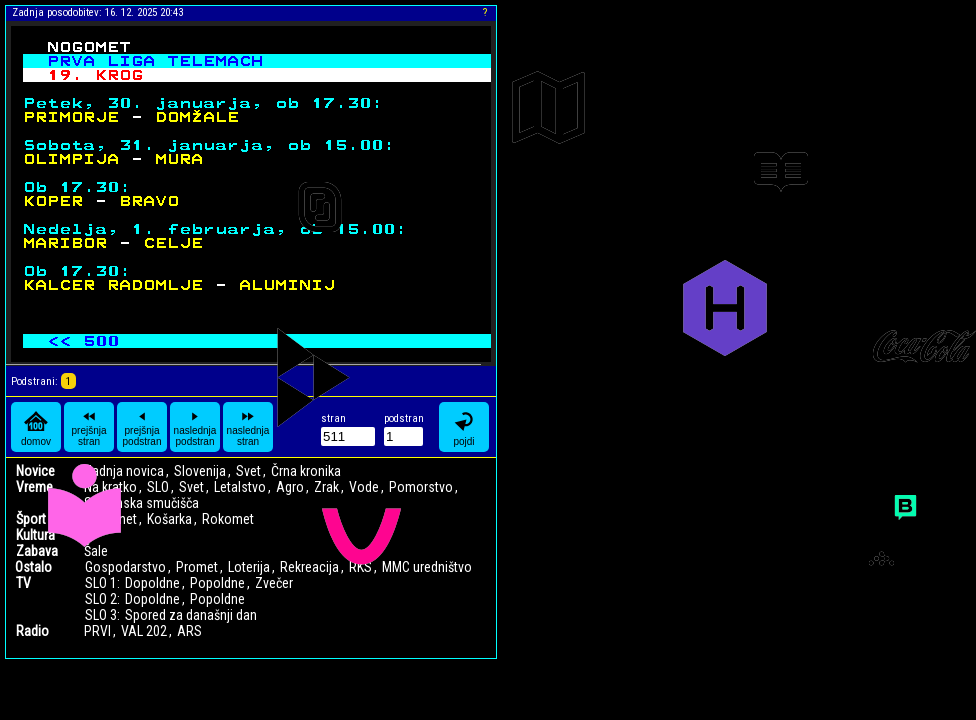  What do you see at coordinates (905, 507) in the screenshot?
I see `open storyblok content management system` at bounding box center [905, 507].